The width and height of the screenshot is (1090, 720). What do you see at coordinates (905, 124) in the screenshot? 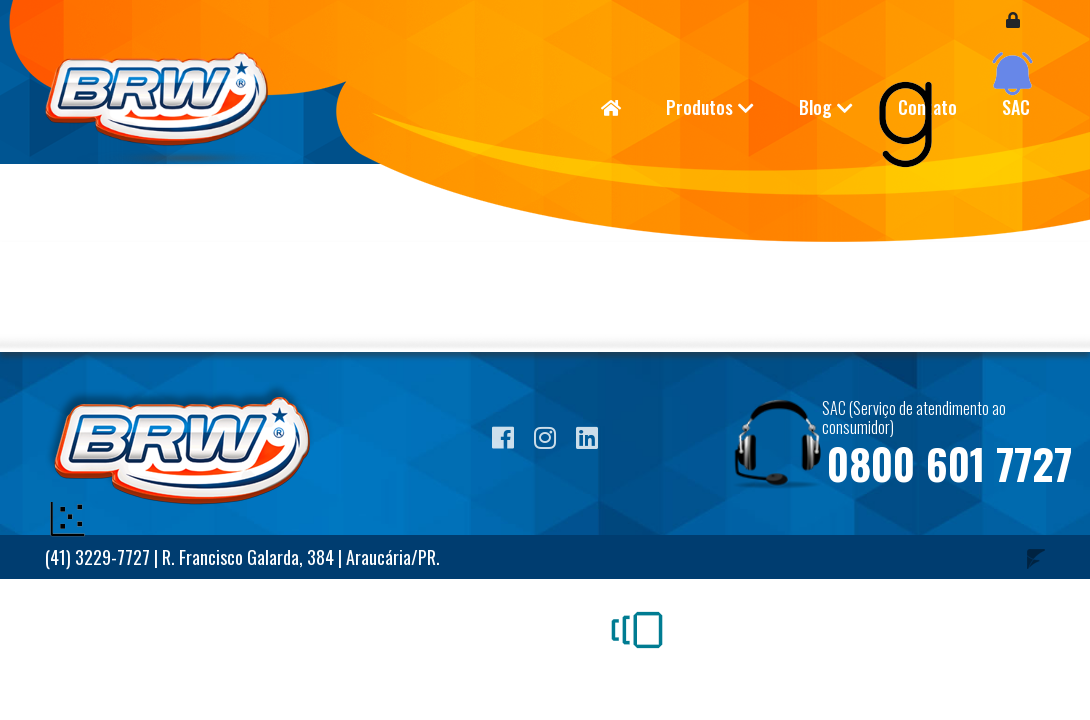
I see `open goodreads app or profile` at bounding box center [905, 124].